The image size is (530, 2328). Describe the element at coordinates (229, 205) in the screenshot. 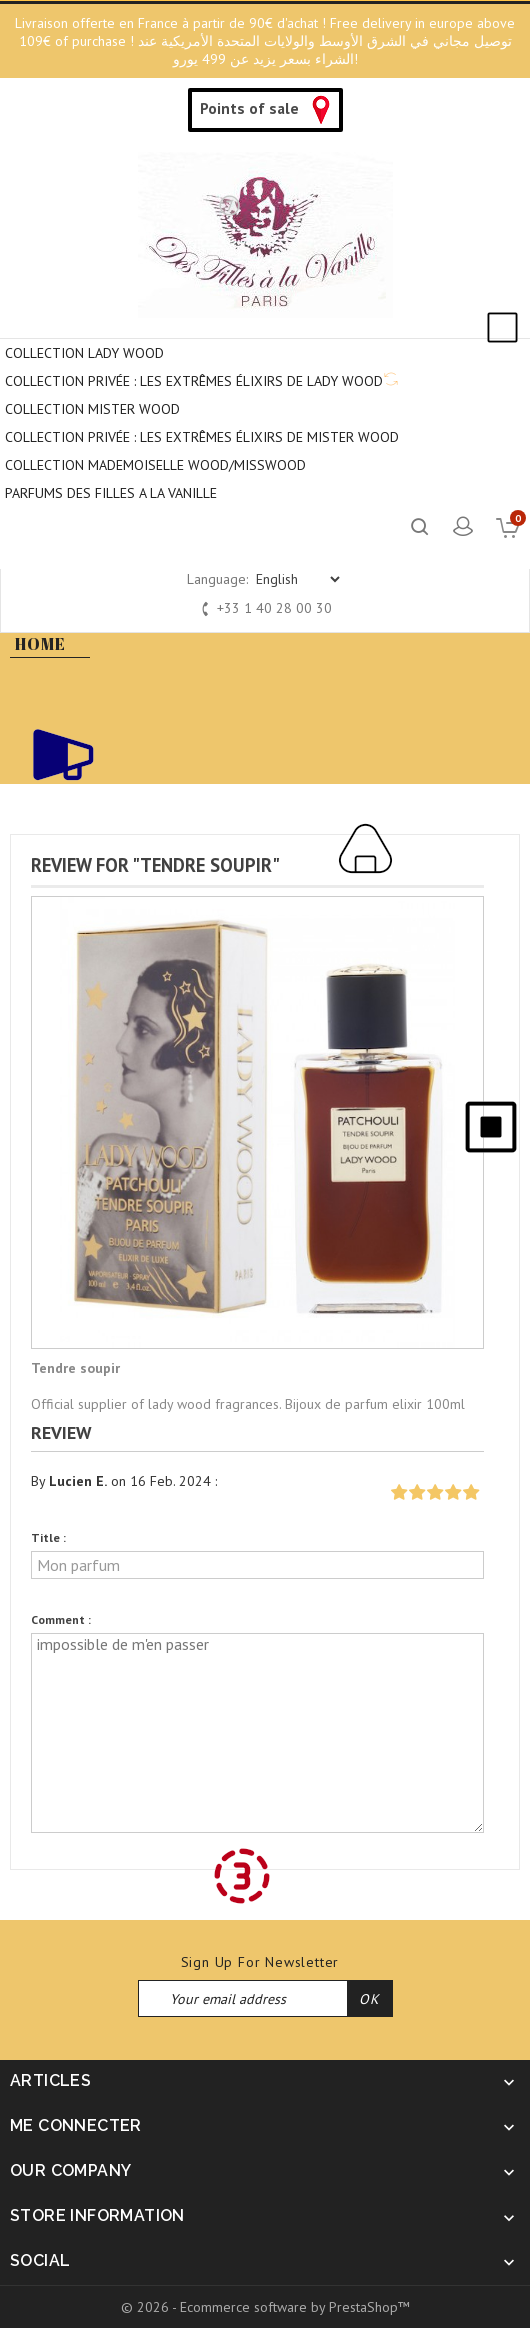

I see `indicates step seven in a numbered process` at that location.